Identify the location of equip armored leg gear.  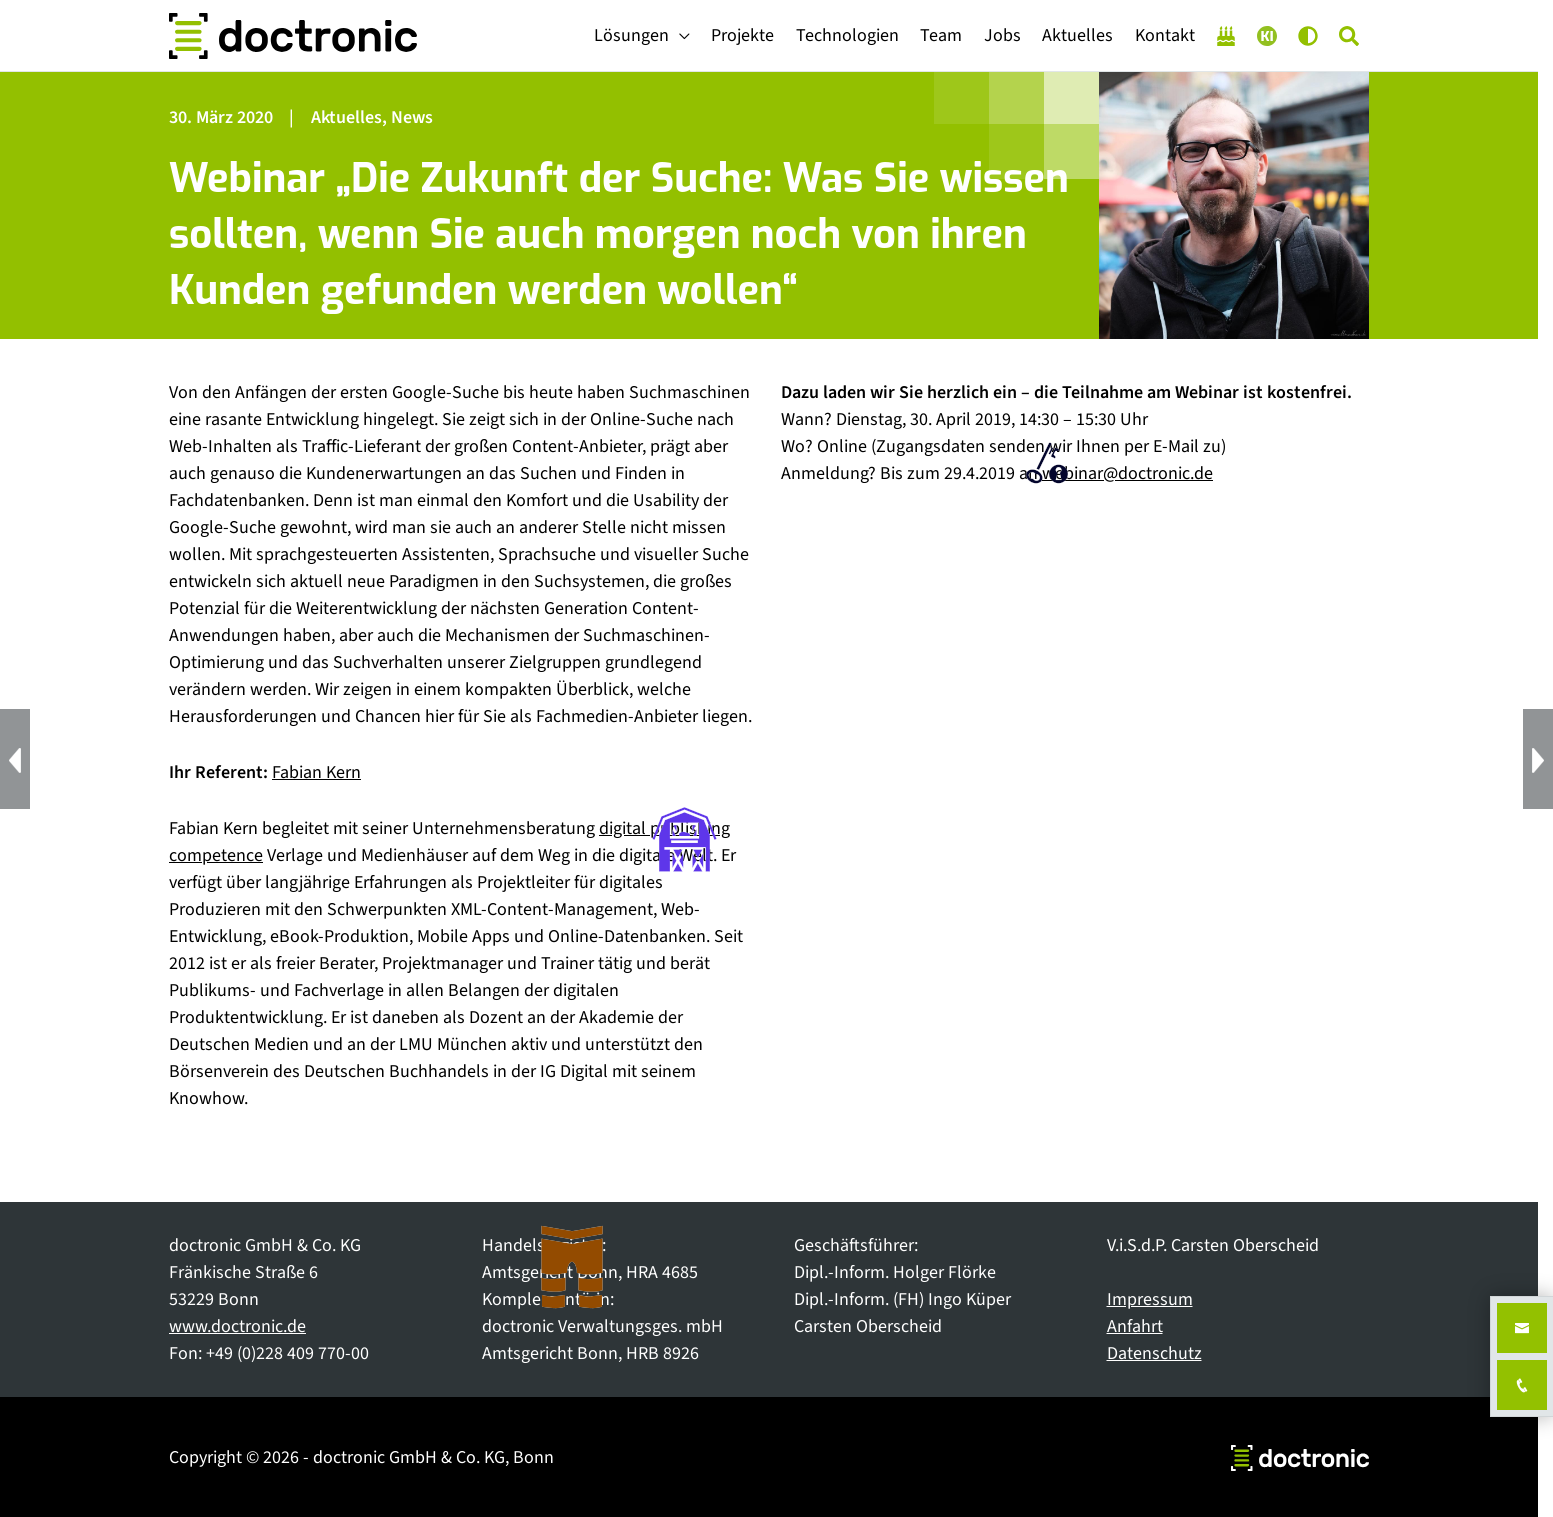
(572, 1267).